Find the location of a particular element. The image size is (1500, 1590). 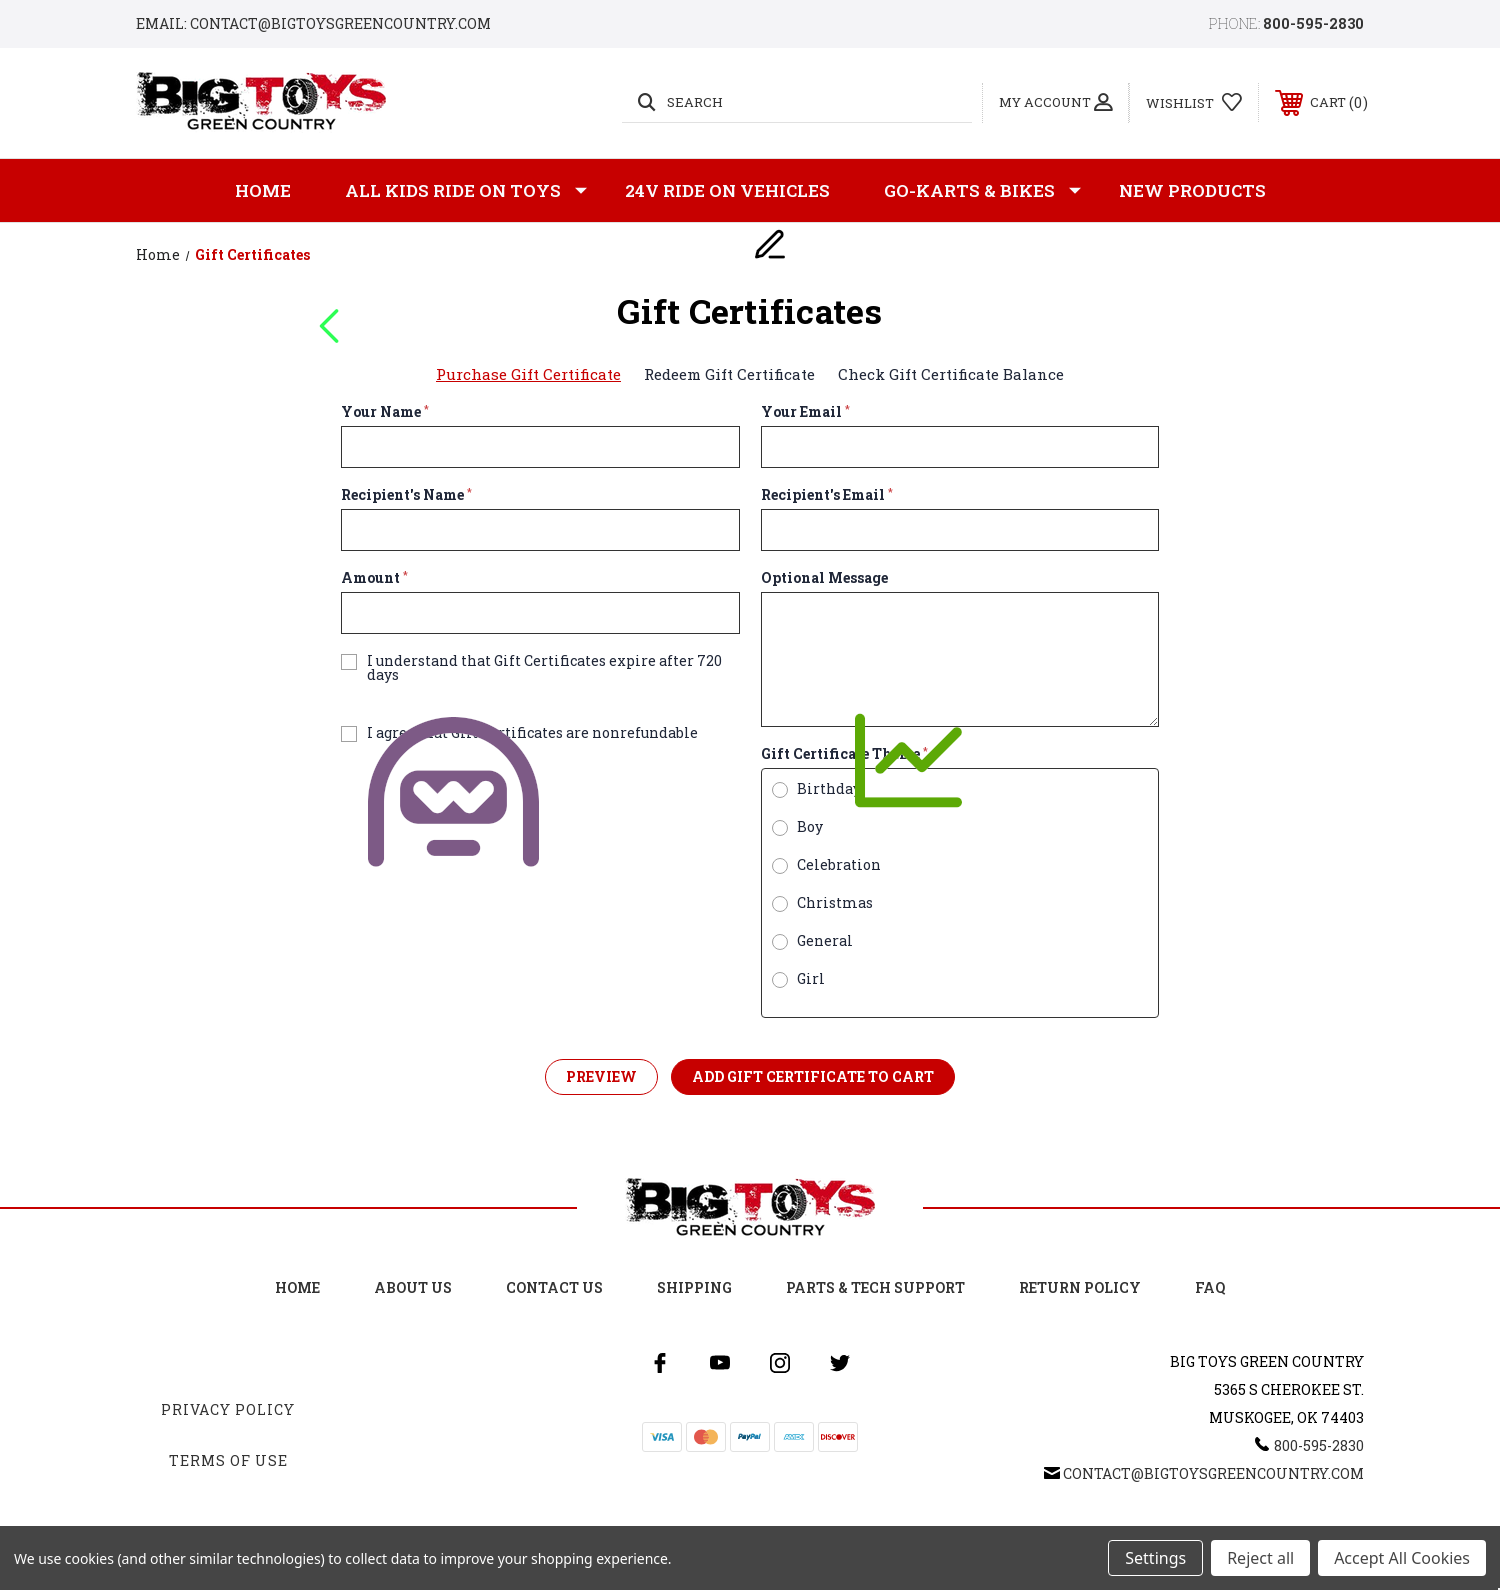

view analytics or statistics is located at coordinates (908, 760).